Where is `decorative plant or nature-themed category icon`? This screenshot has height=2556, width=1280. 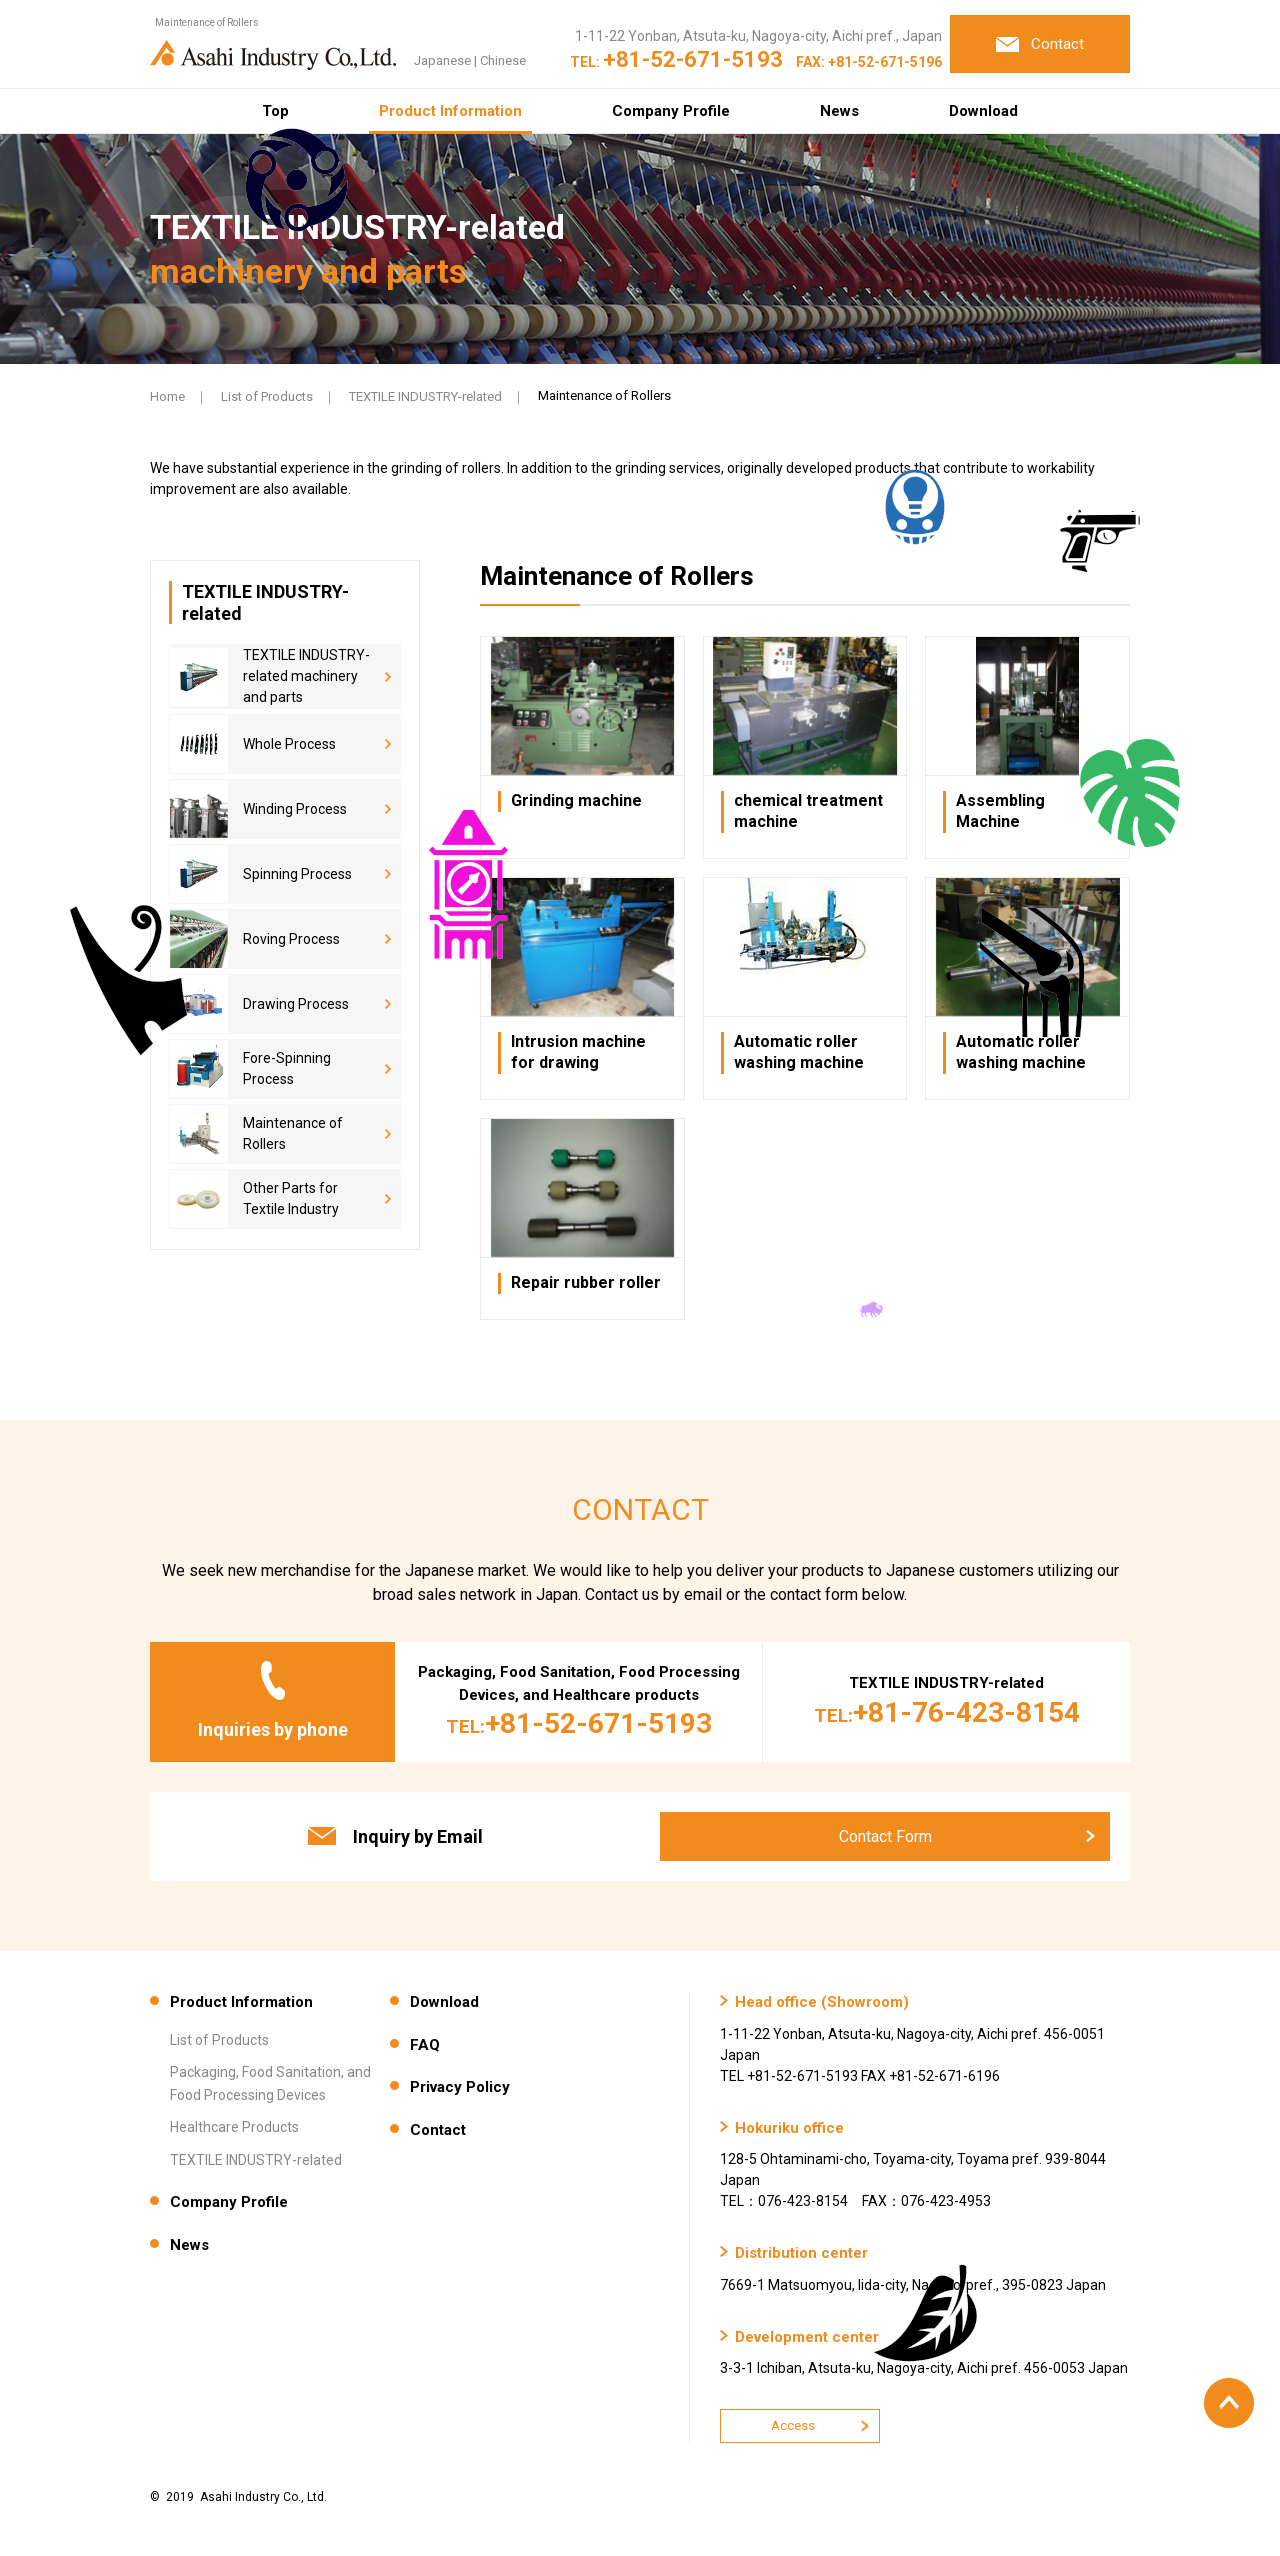
decorative plant or nature-themed category icon is located at coordinates (1130, 793).